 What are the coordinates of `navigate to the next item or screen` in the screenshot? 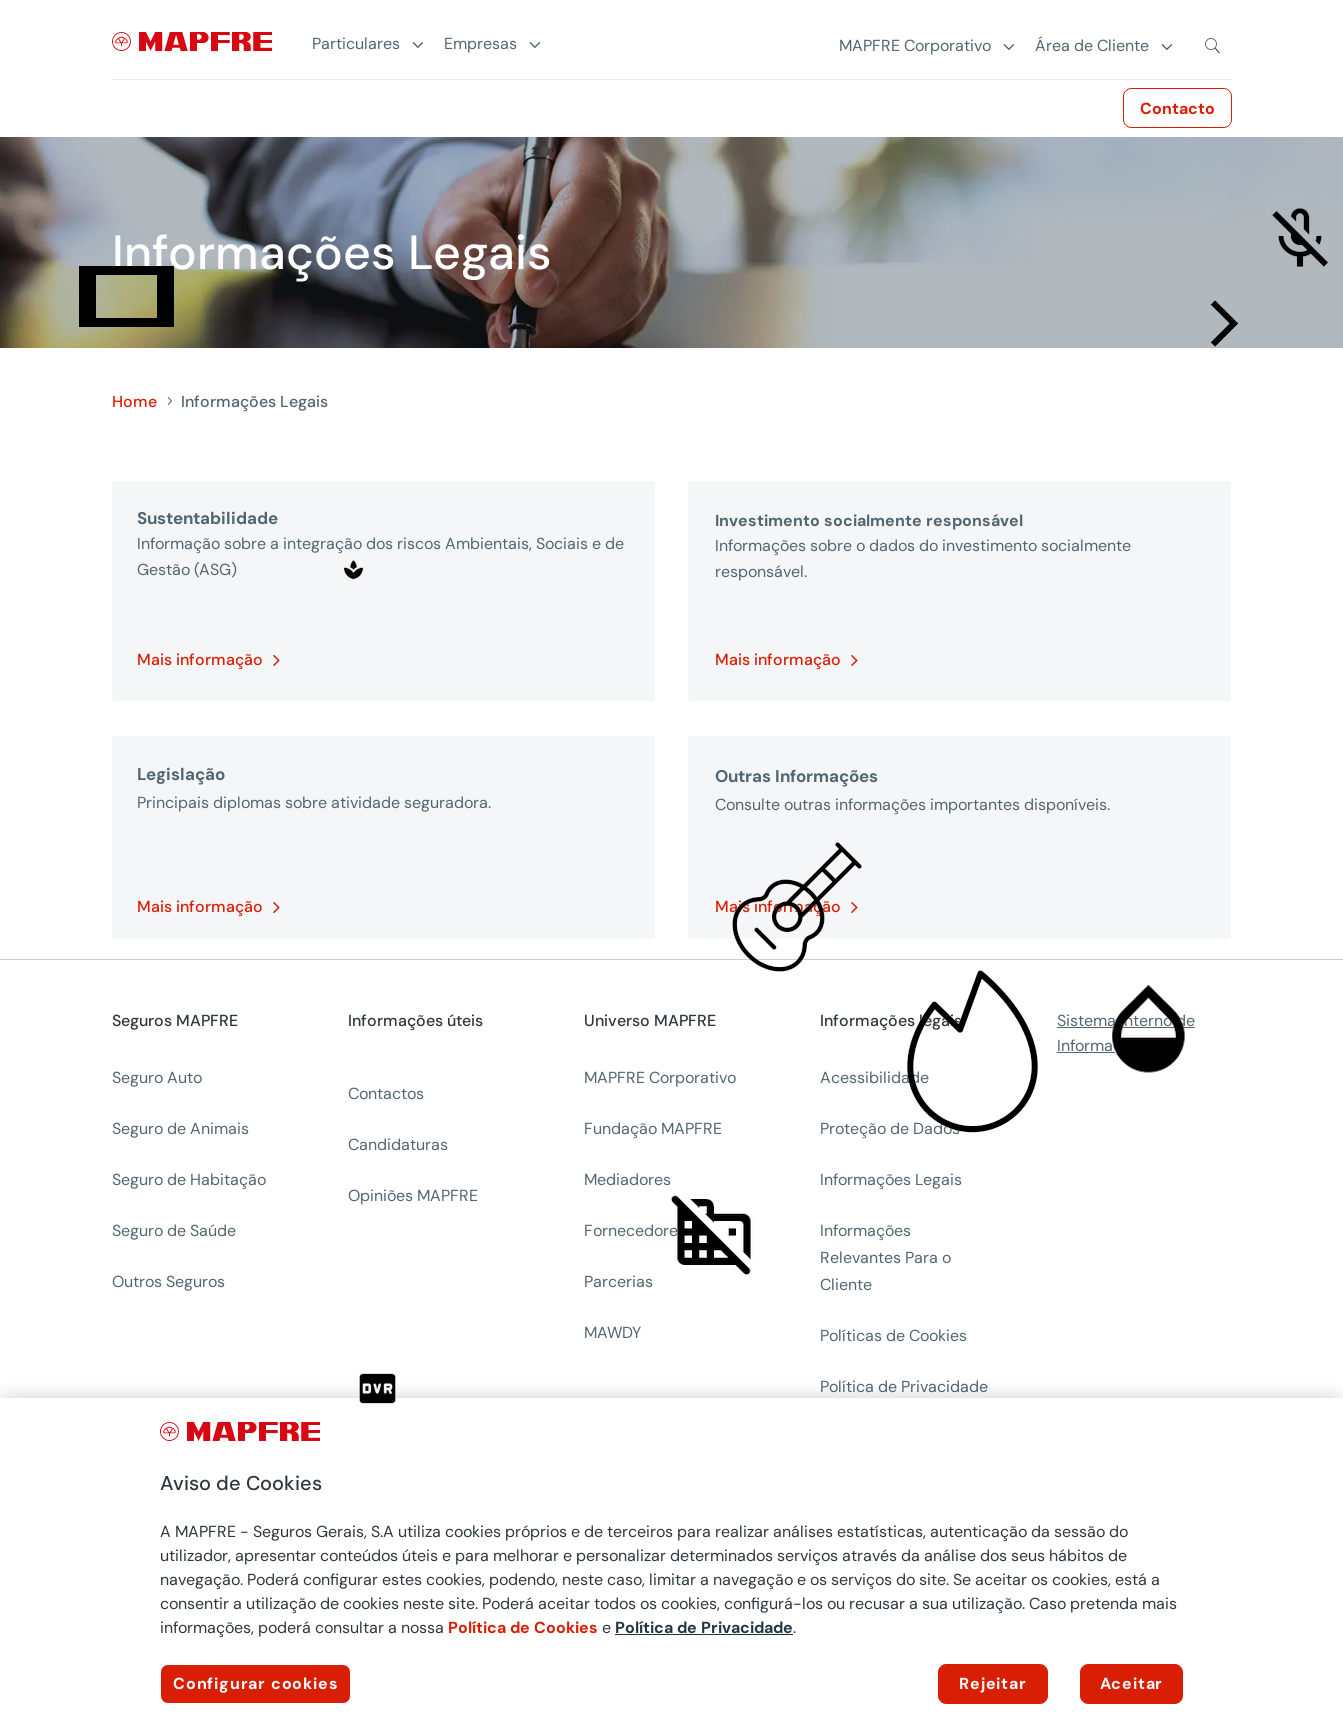 It's located at (1224, 323).